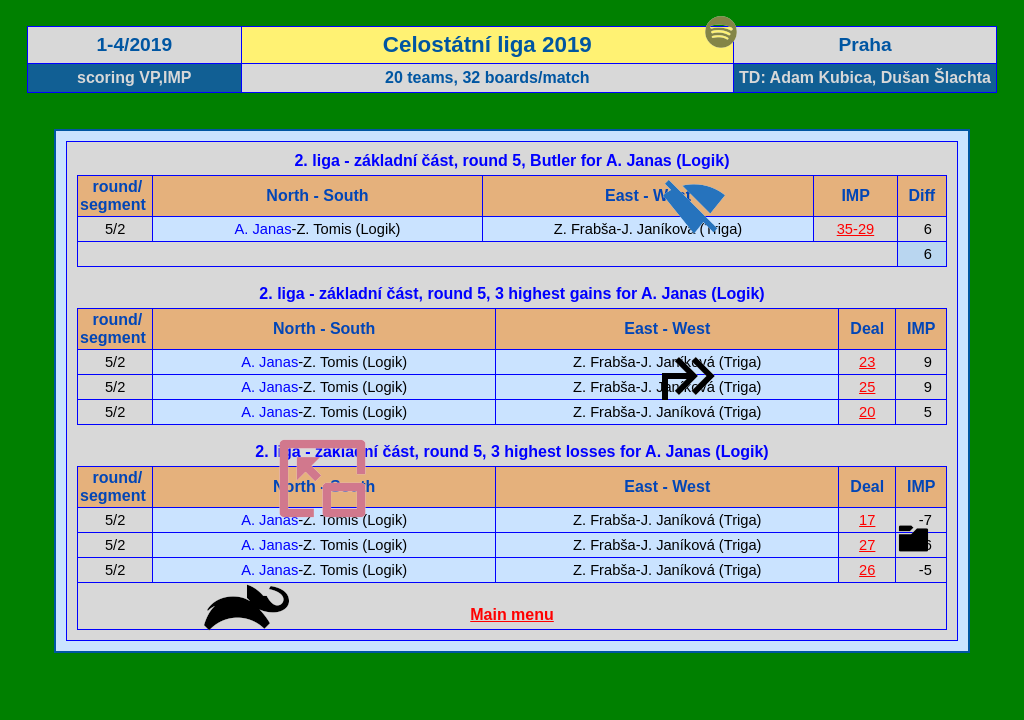 This screenshot has height=720, width=1024. I want to click on animal planet brand logo, so click(246, 607).